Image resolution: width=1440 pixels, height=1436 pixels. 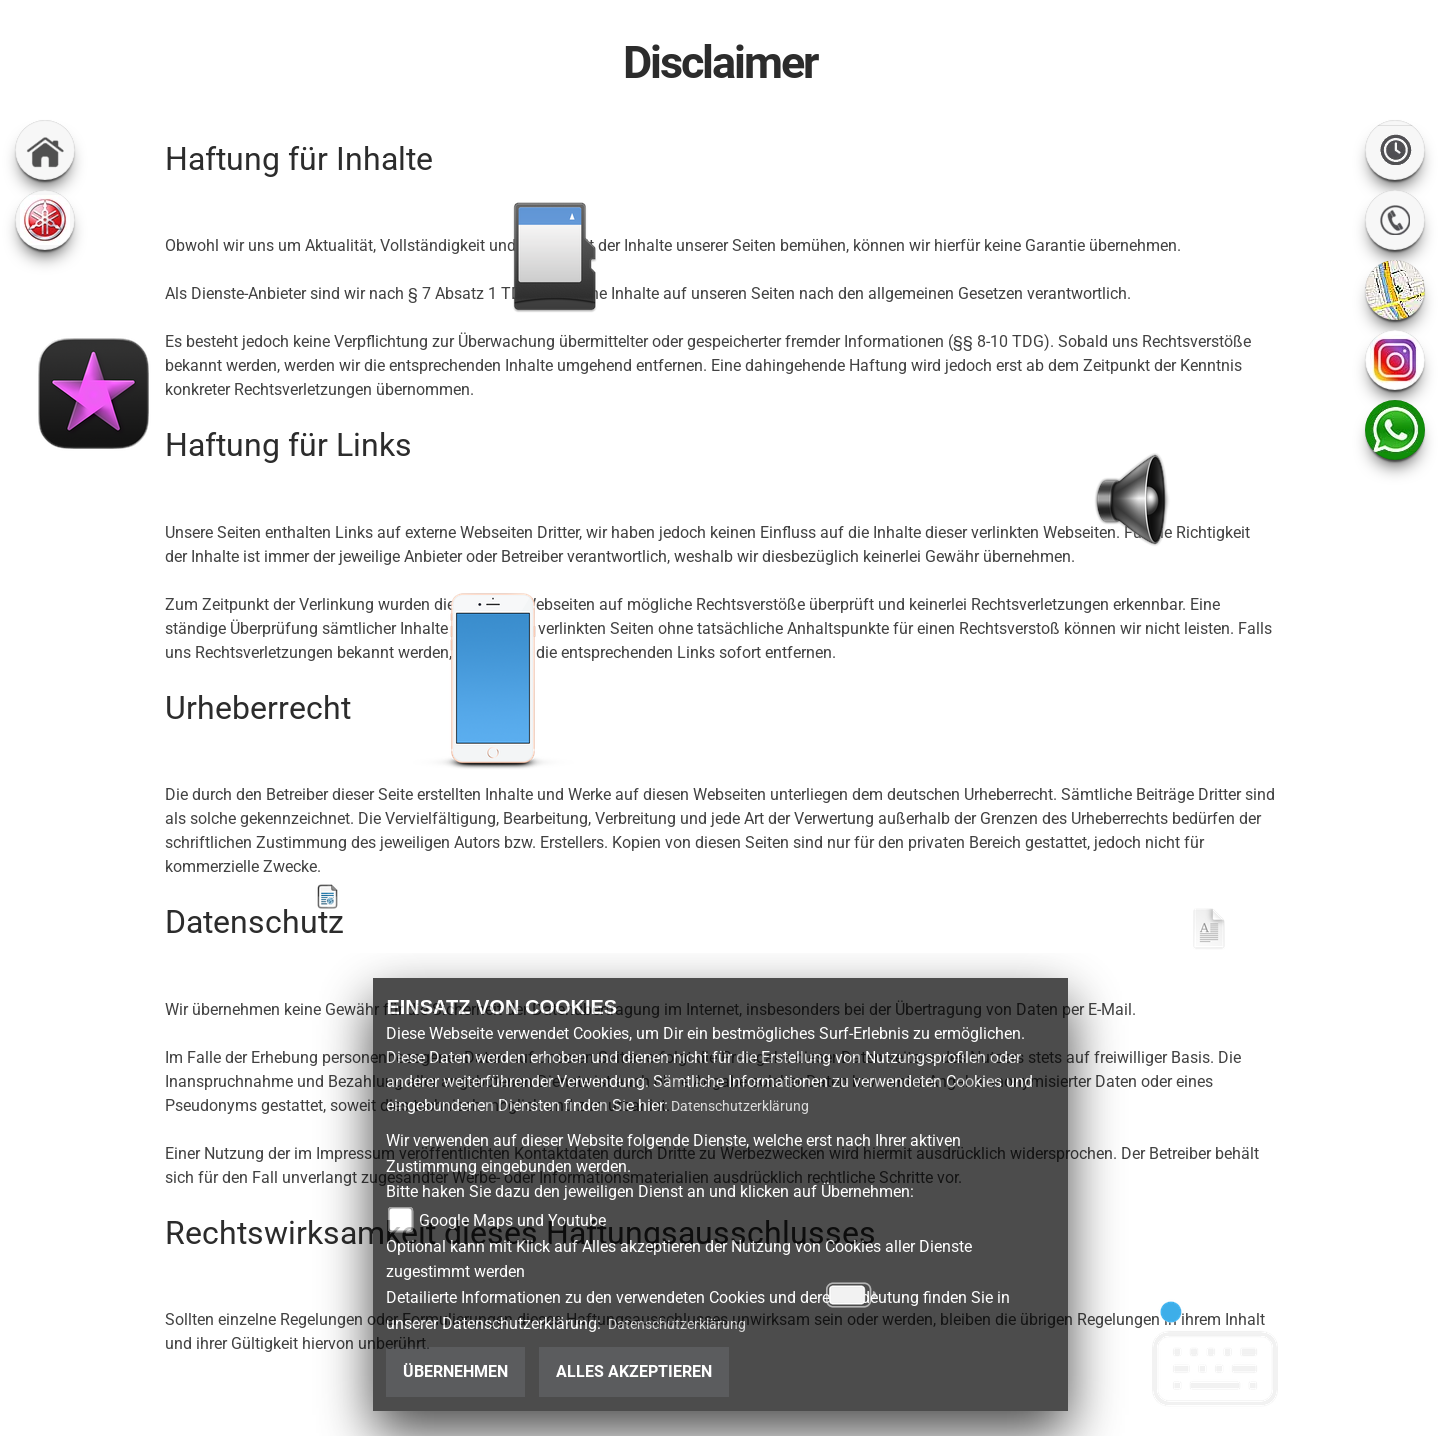 I want to click on open the iTunes Store app, so click(x=93, y=393).